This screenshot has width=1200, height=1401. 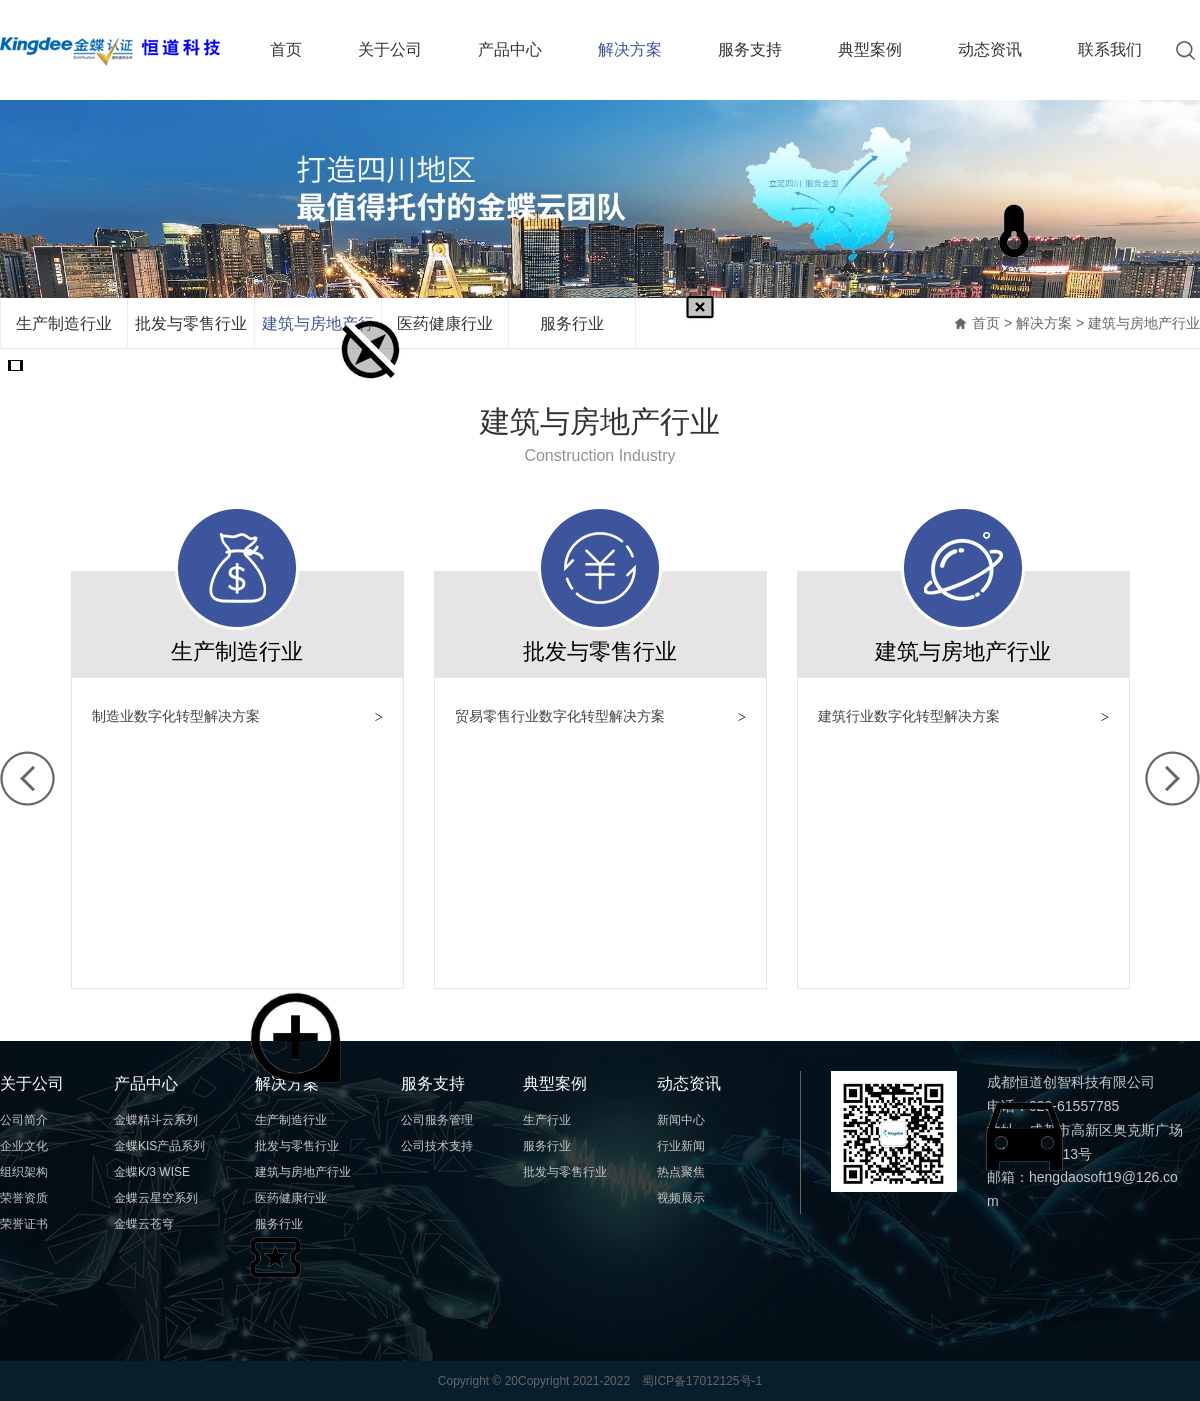 What do you see at coordinates (370, 349) in the screenshot?
I see `disable compass or navigation mode` at bounding box center [370, 349].